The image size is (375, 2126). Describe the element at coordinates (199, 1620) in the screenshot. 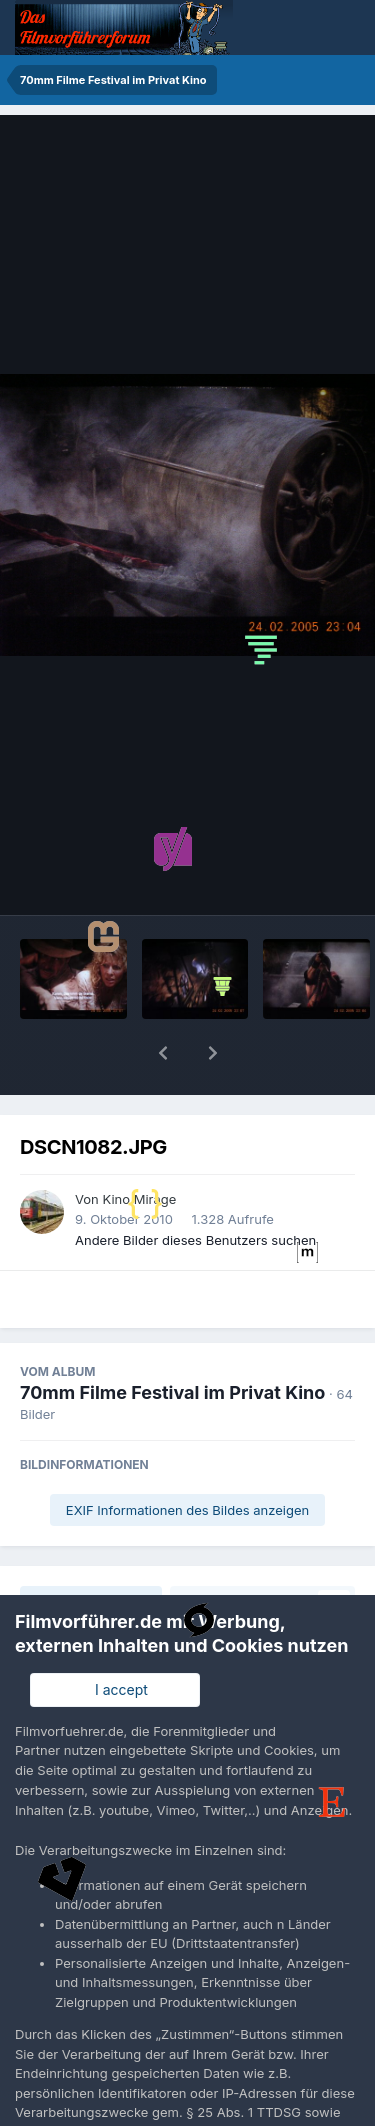

I see `indicates typhoon or hurricane weather alert` at that location.